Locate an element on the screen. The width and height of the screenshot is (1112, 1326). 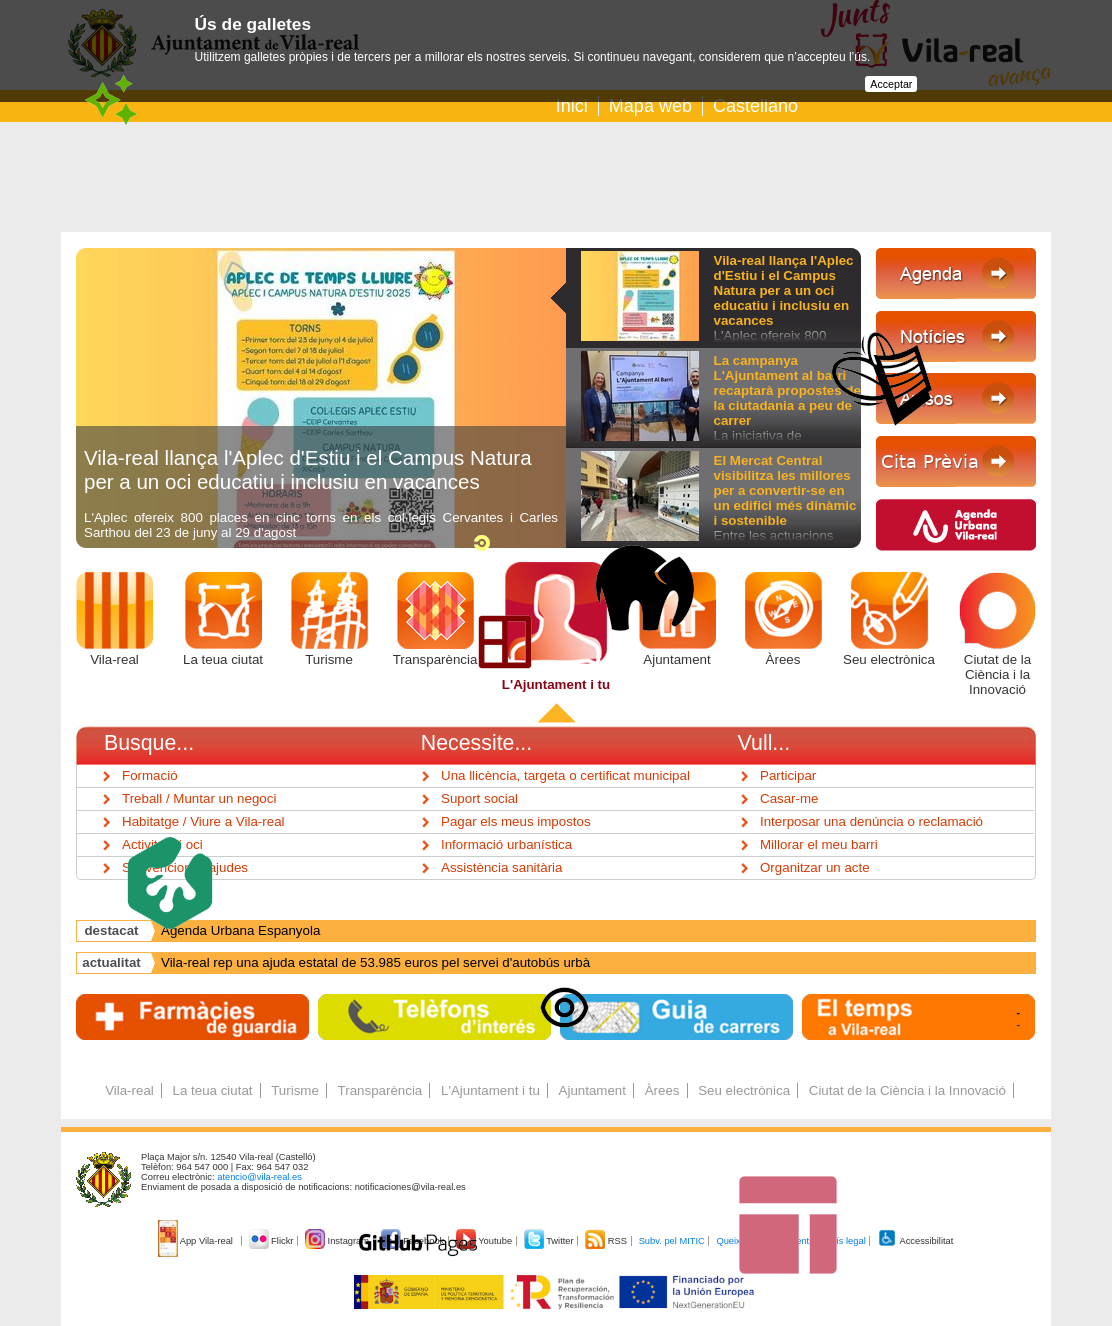
open CircleCI dashboard is located at coordinates (482, 543).